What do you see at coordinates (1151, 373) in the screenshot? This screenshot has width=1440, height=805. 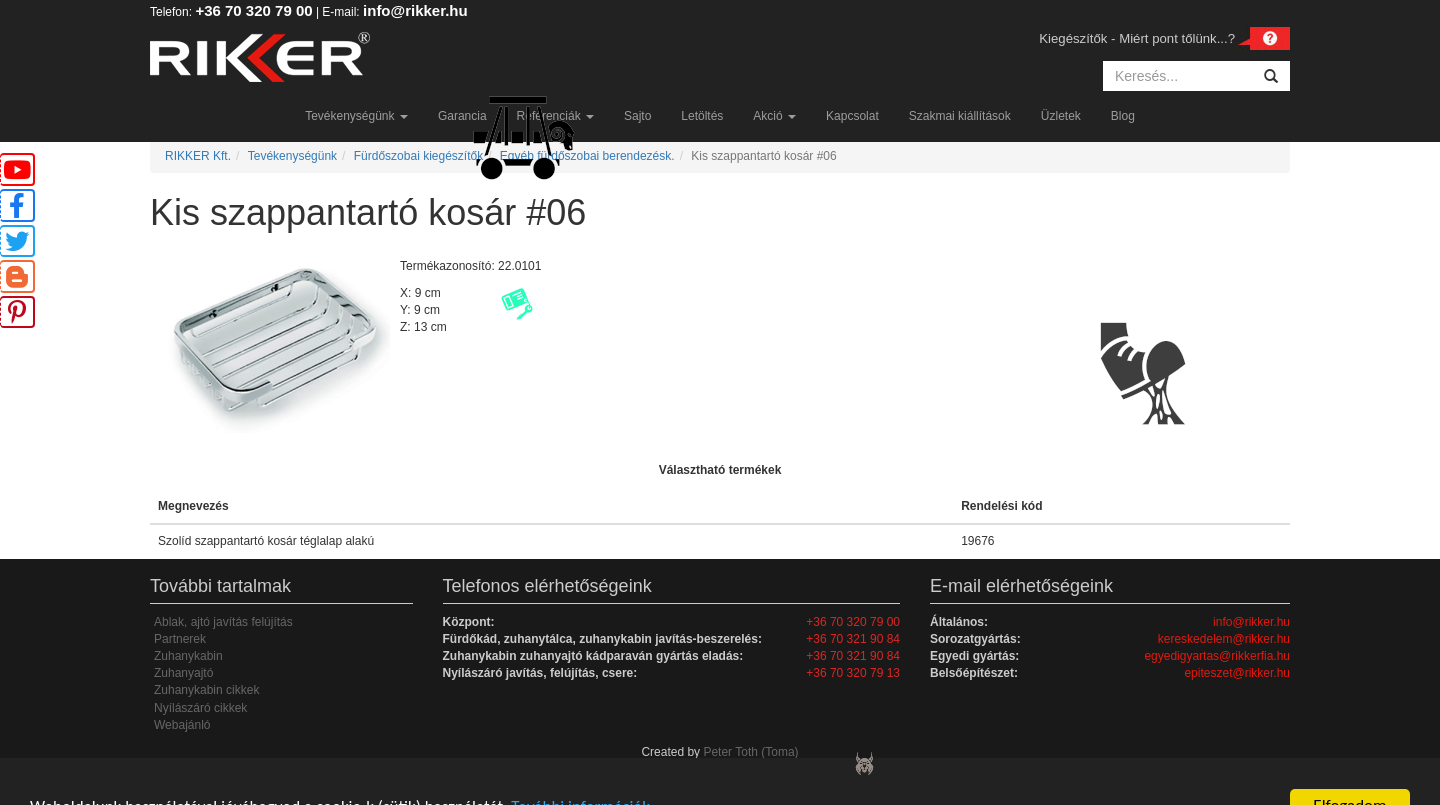 I see `indicates a sticky or slowed movement status effect` at bounding box center [1151, 373].